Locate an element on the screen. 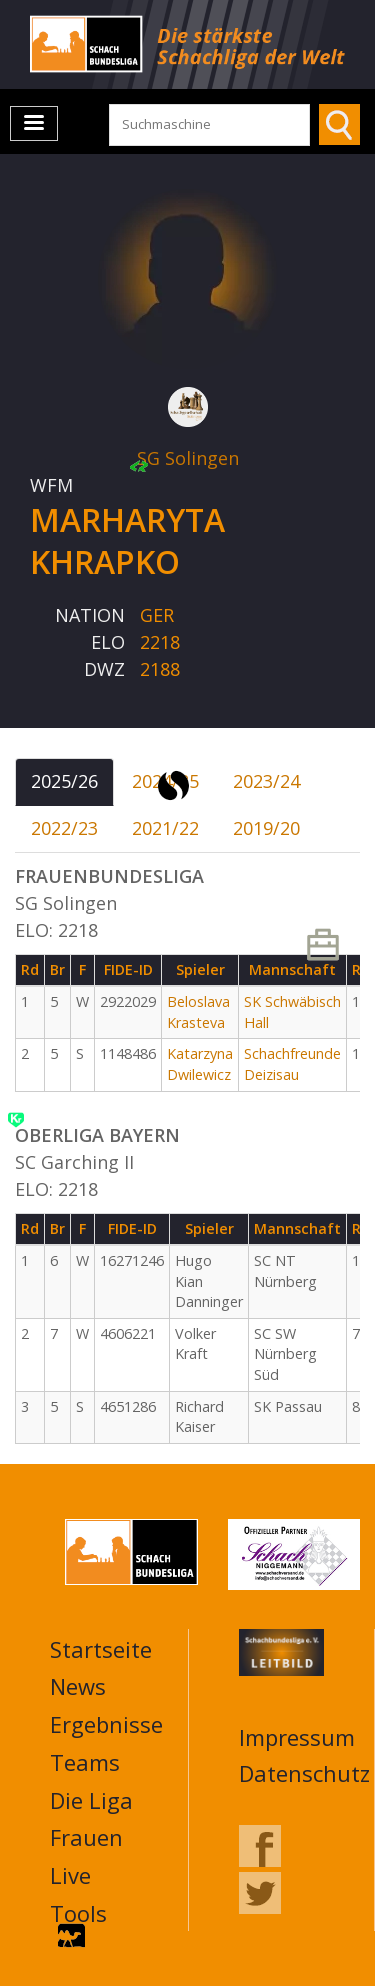 Image resolution: width=375 pixels, height=1986 pixels. visit codersrank profile or website is located at coordinates (139, 466).